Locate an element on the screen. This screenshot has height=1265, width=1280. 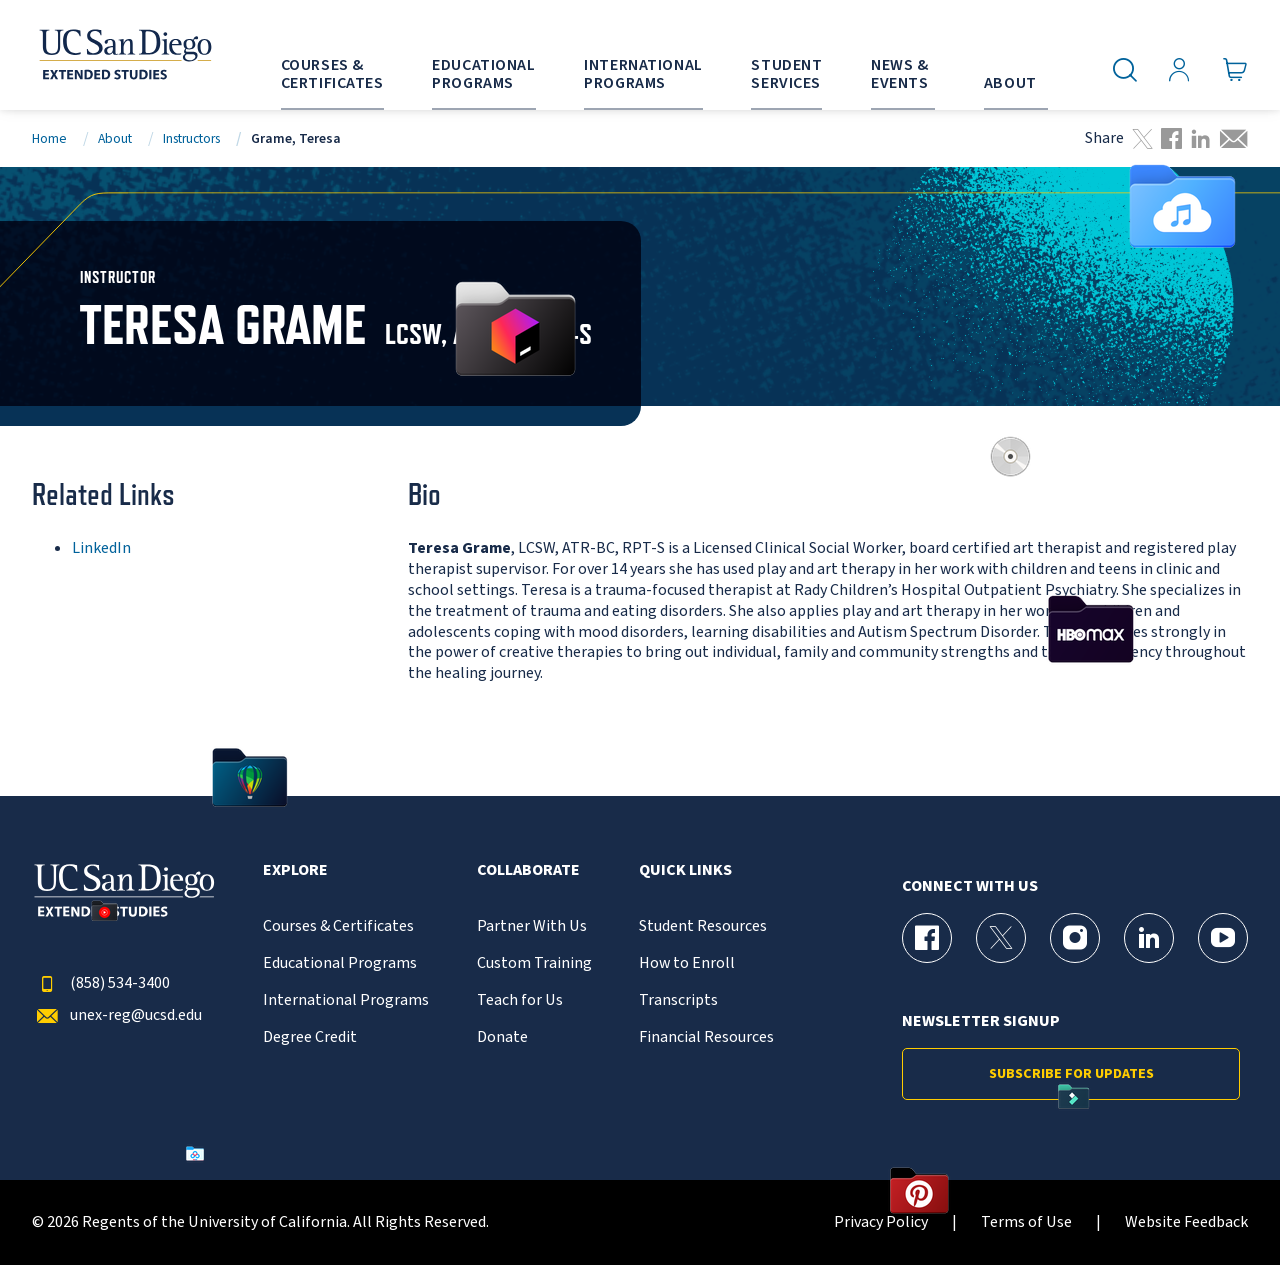
open folder containing HBO Max content is located at coordinates (1090, 631).